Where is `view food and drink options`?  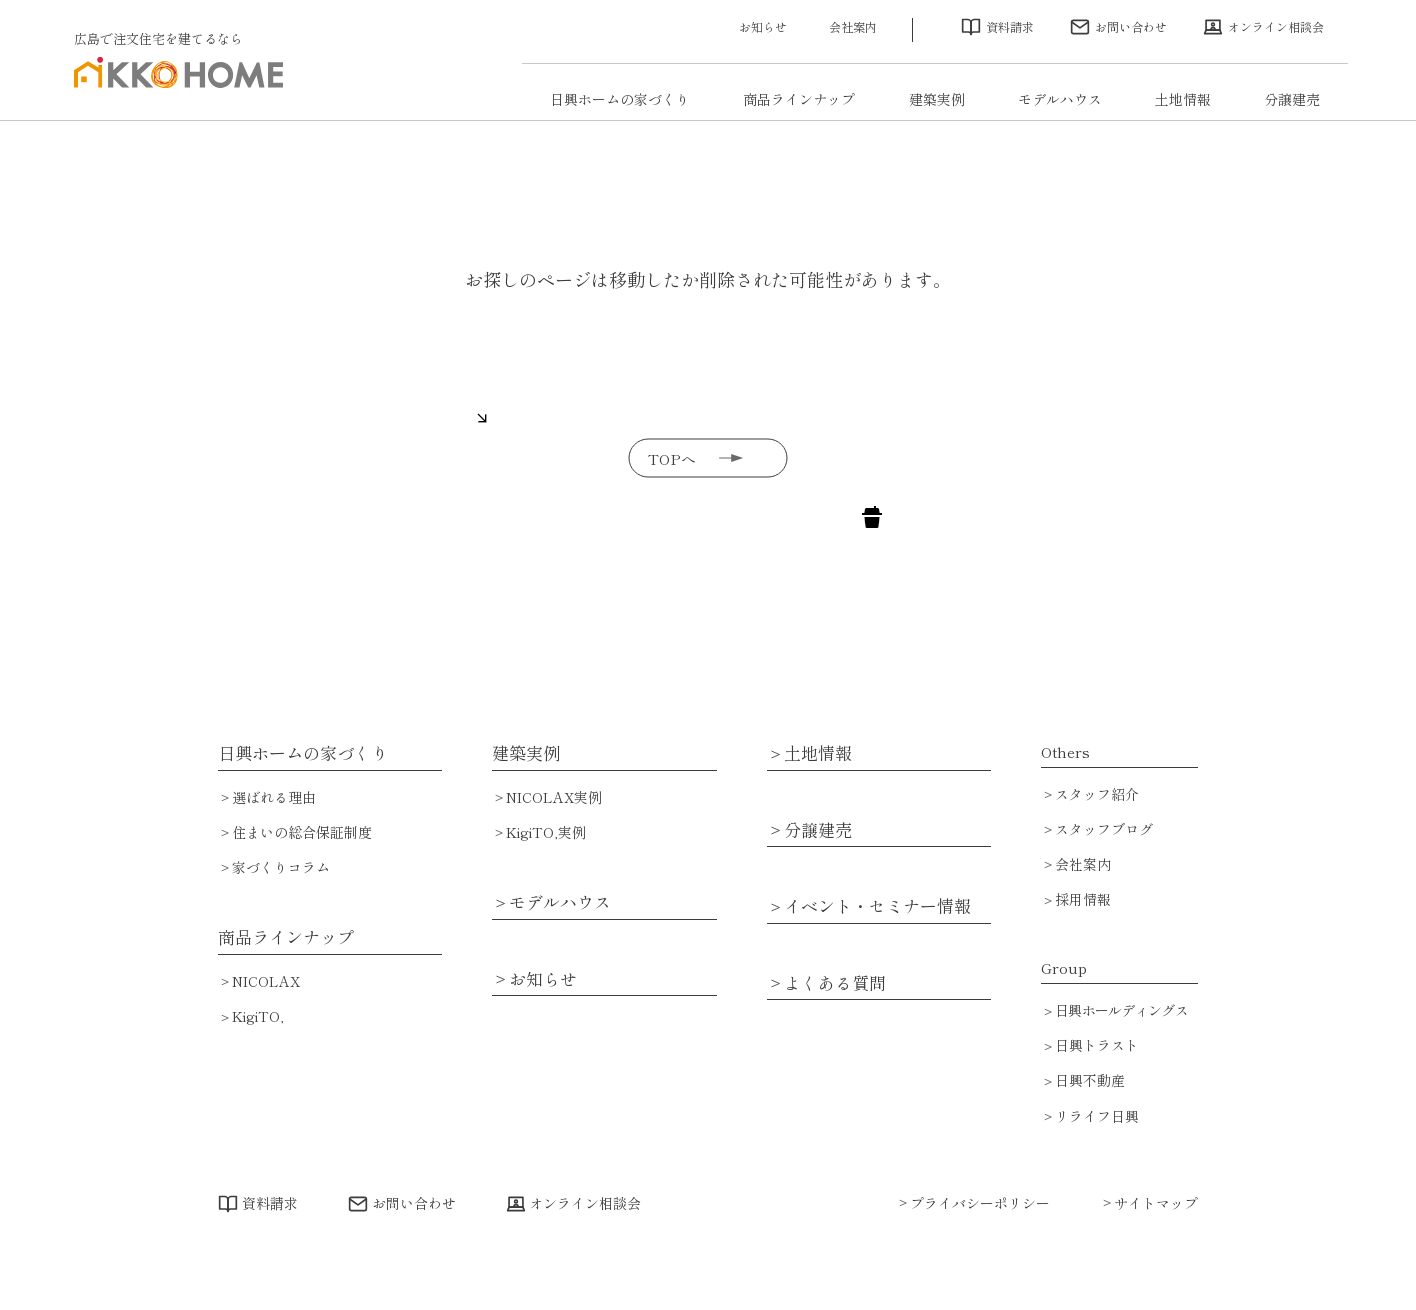
view food and drink options is located at coordinates (872, 518).